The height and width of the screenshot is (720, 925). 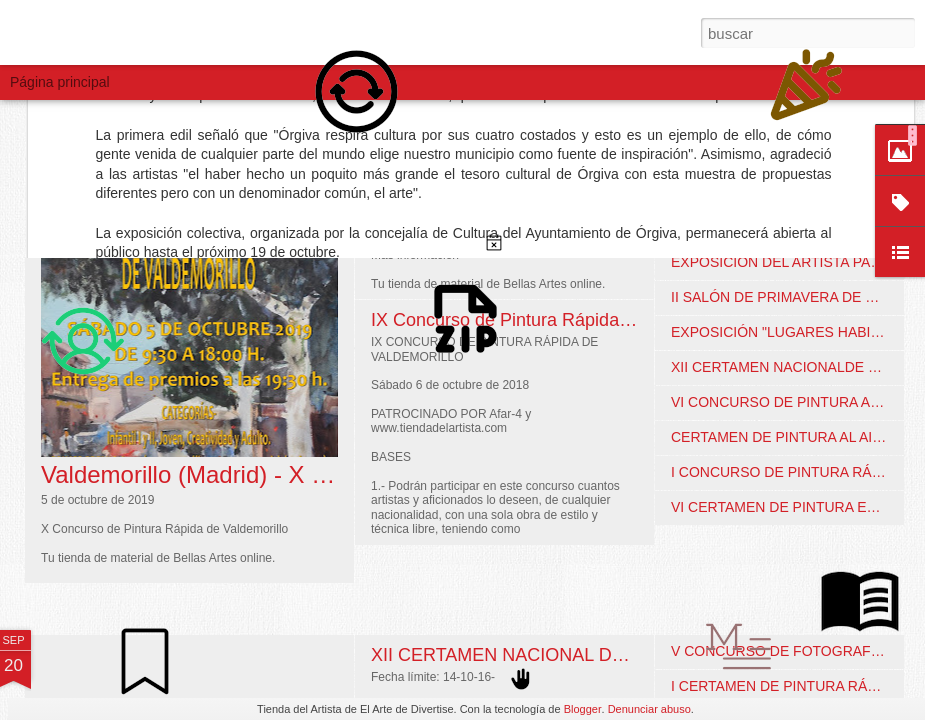 I want to click on open article on Medium, so click(x=738, y=646).